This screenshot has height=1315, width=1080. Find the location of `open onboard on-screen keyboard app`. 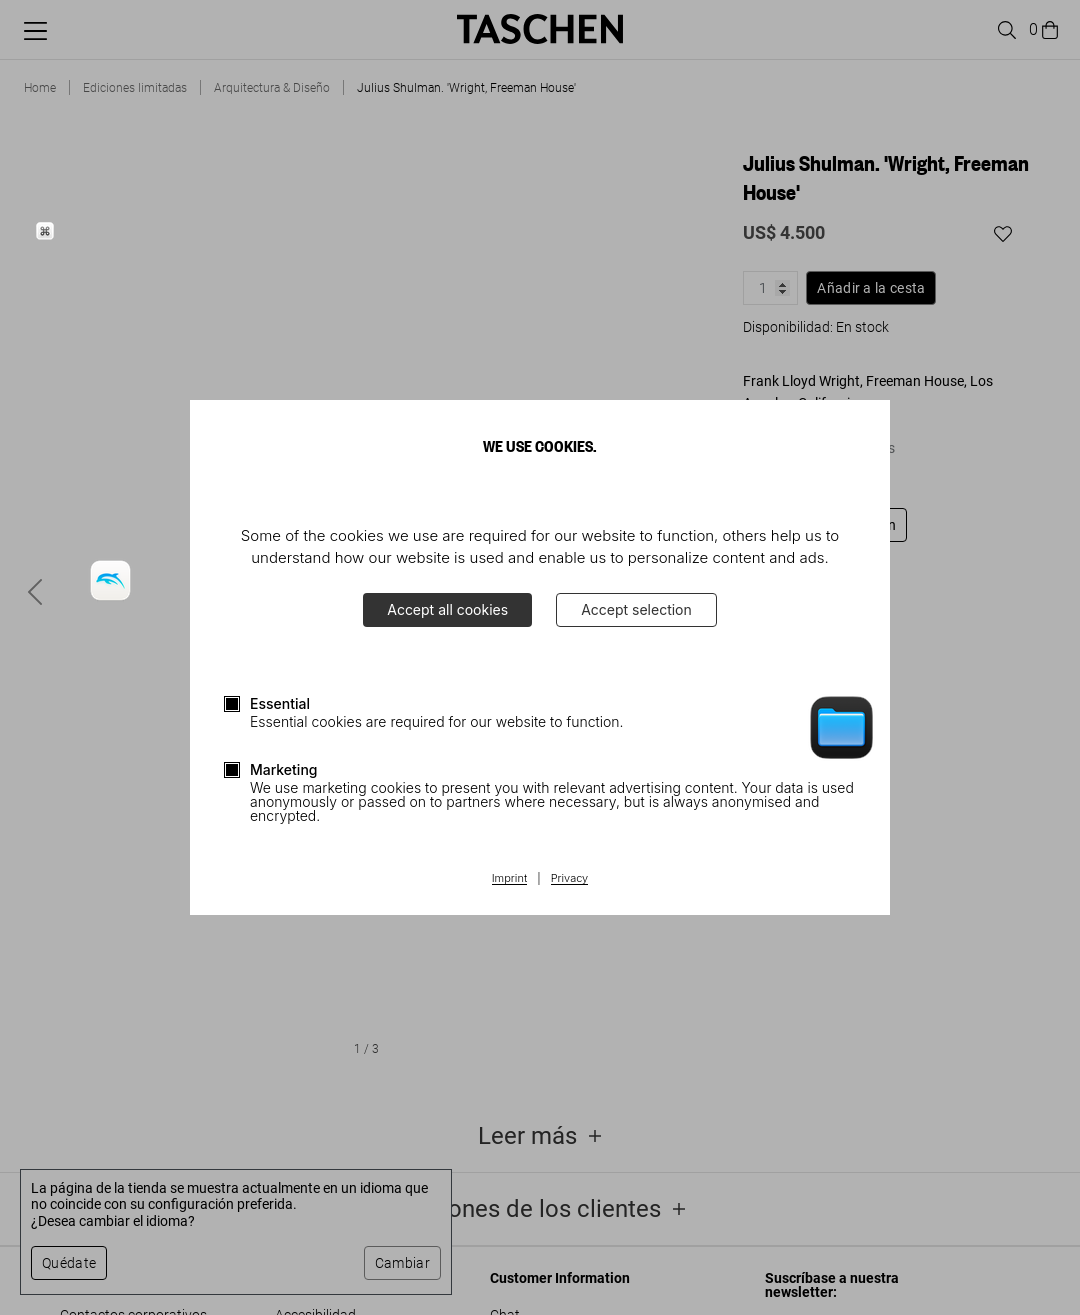

open onboard on-screen keyboard app is located at coordinates (45, 231).